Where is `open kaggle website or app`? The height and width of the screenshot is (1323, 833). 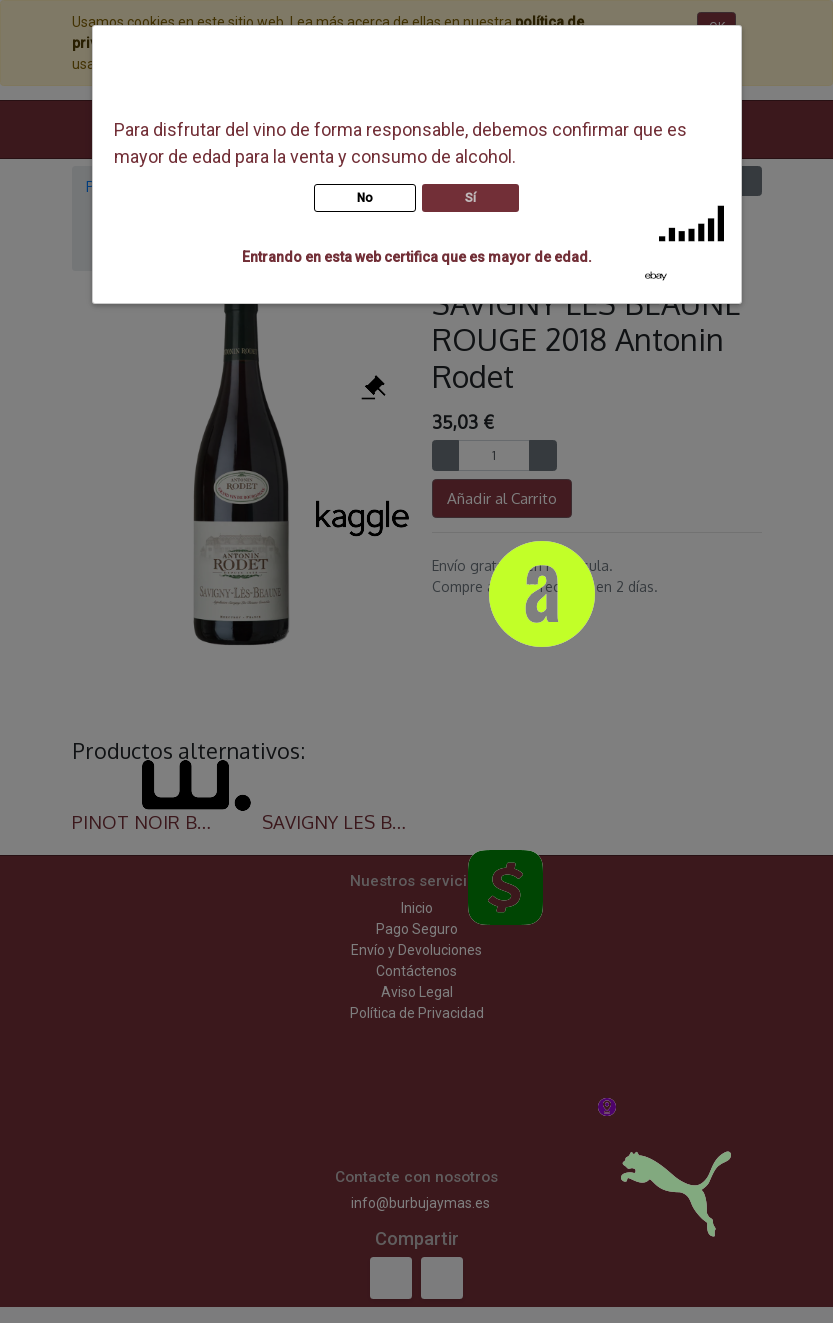 open kaggle website or app is located at coordinates (362, 518).